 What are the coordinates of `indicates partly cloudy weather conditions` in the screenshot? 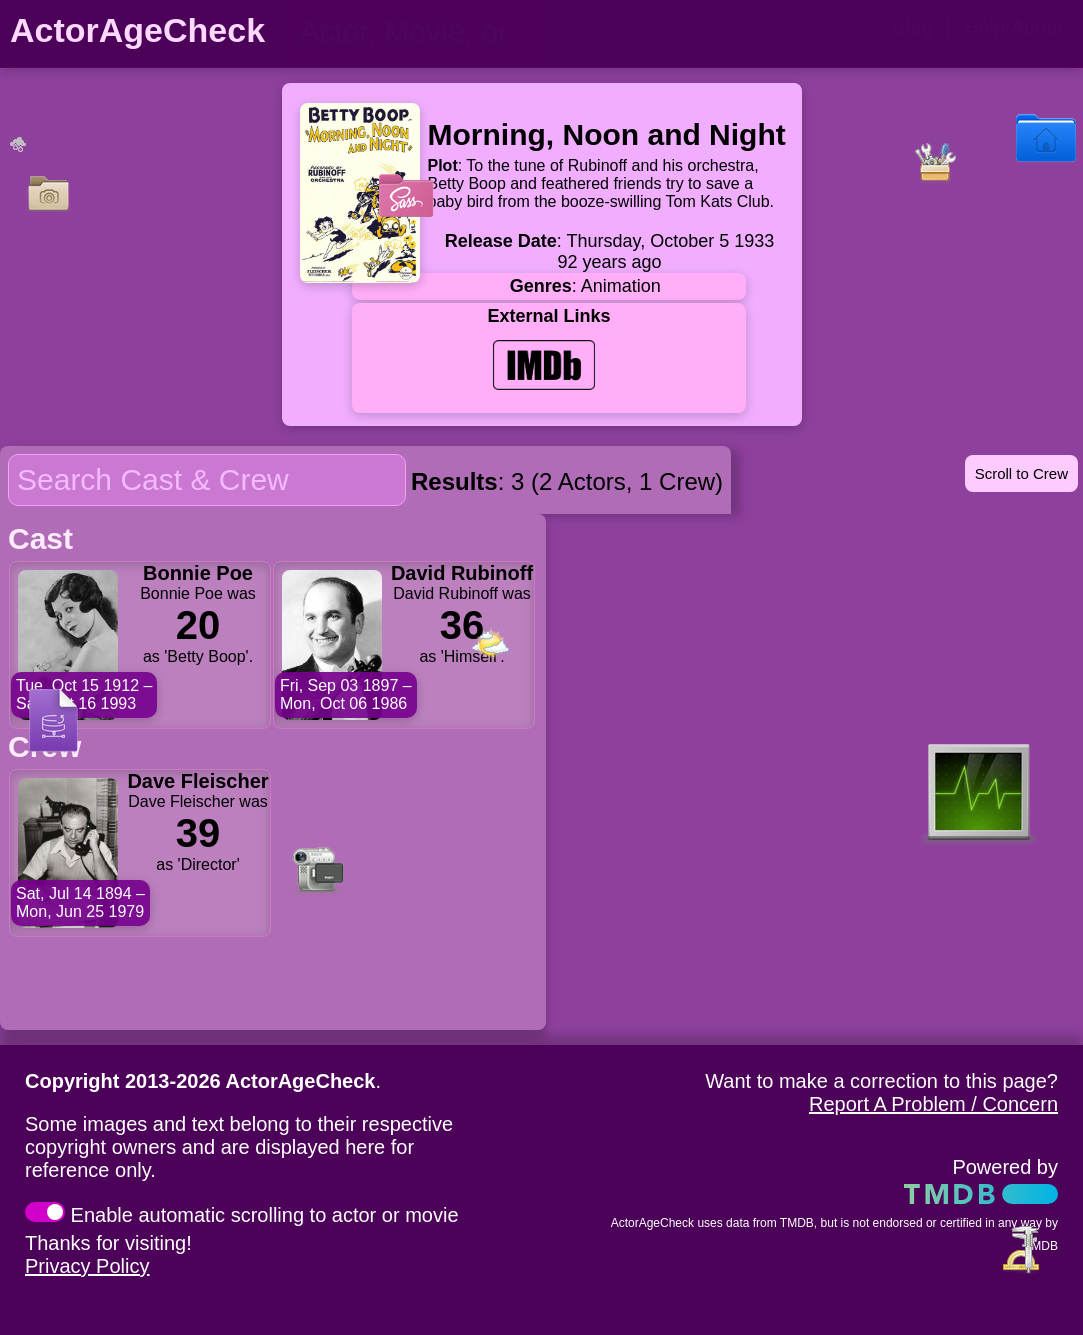 It's located at (490, 644).